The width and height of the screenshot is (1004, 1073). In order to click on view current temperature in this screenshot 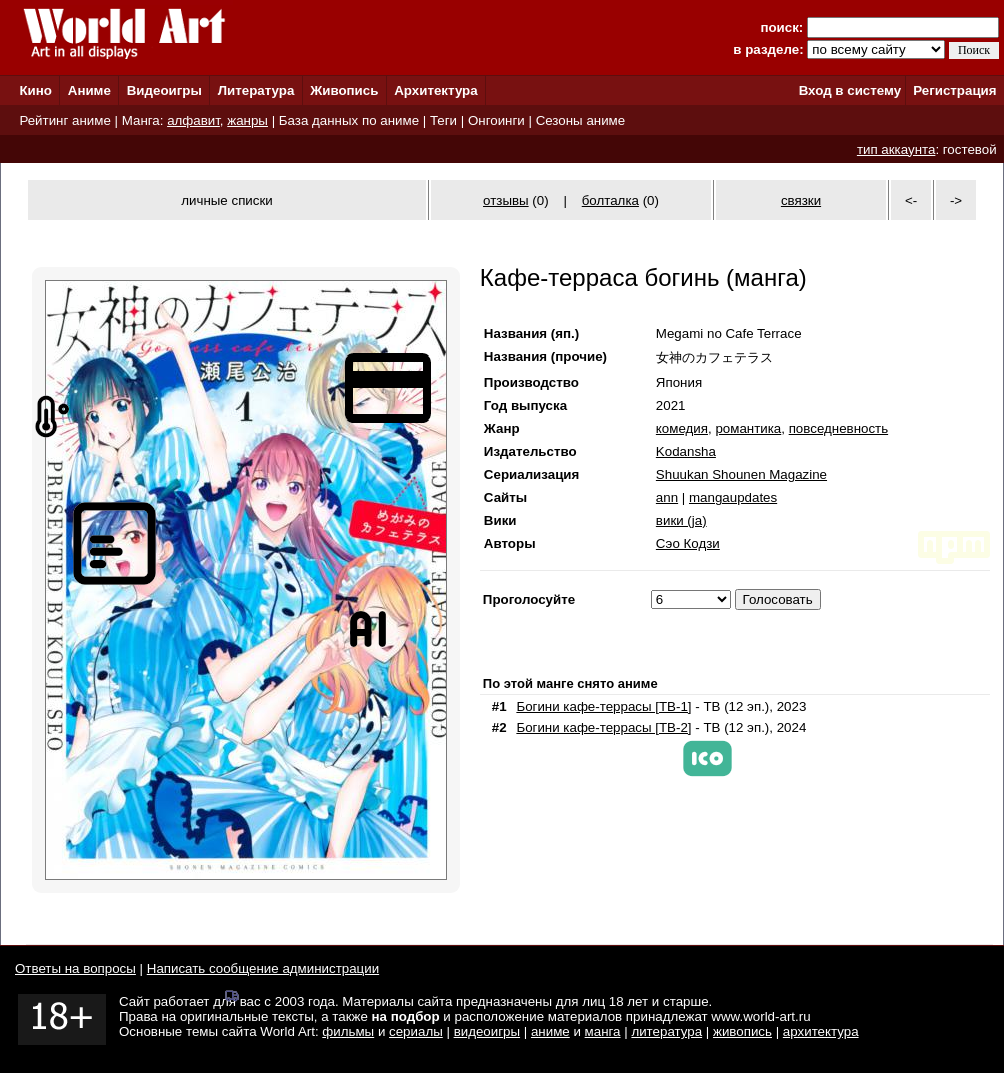, I will do `click(49, 416)`.